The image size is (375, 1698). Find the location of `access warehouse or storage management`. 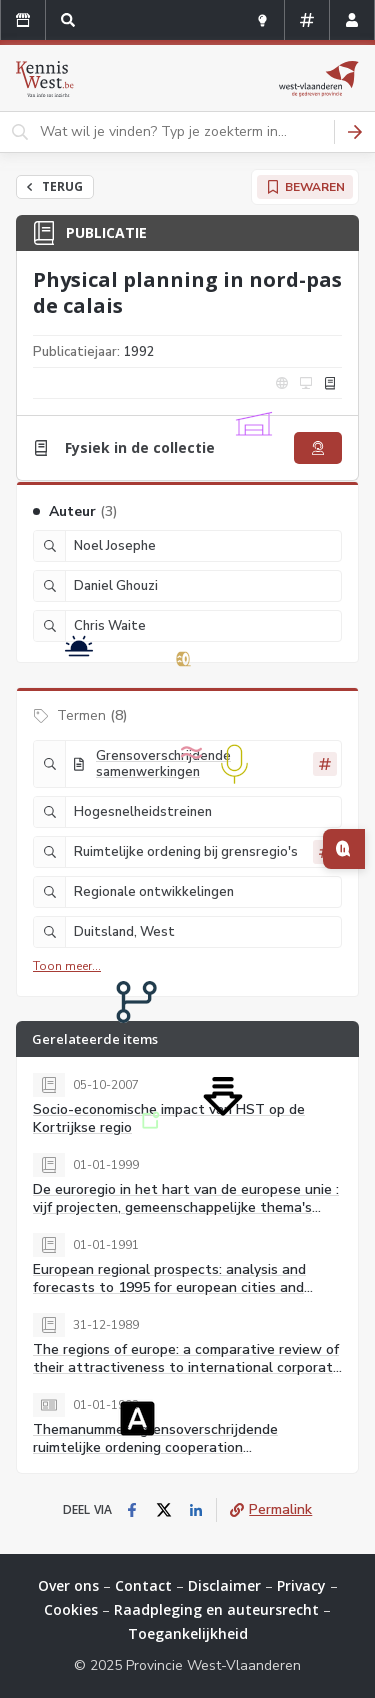

access warehouse or storage management is located at coordinates (254, 425).